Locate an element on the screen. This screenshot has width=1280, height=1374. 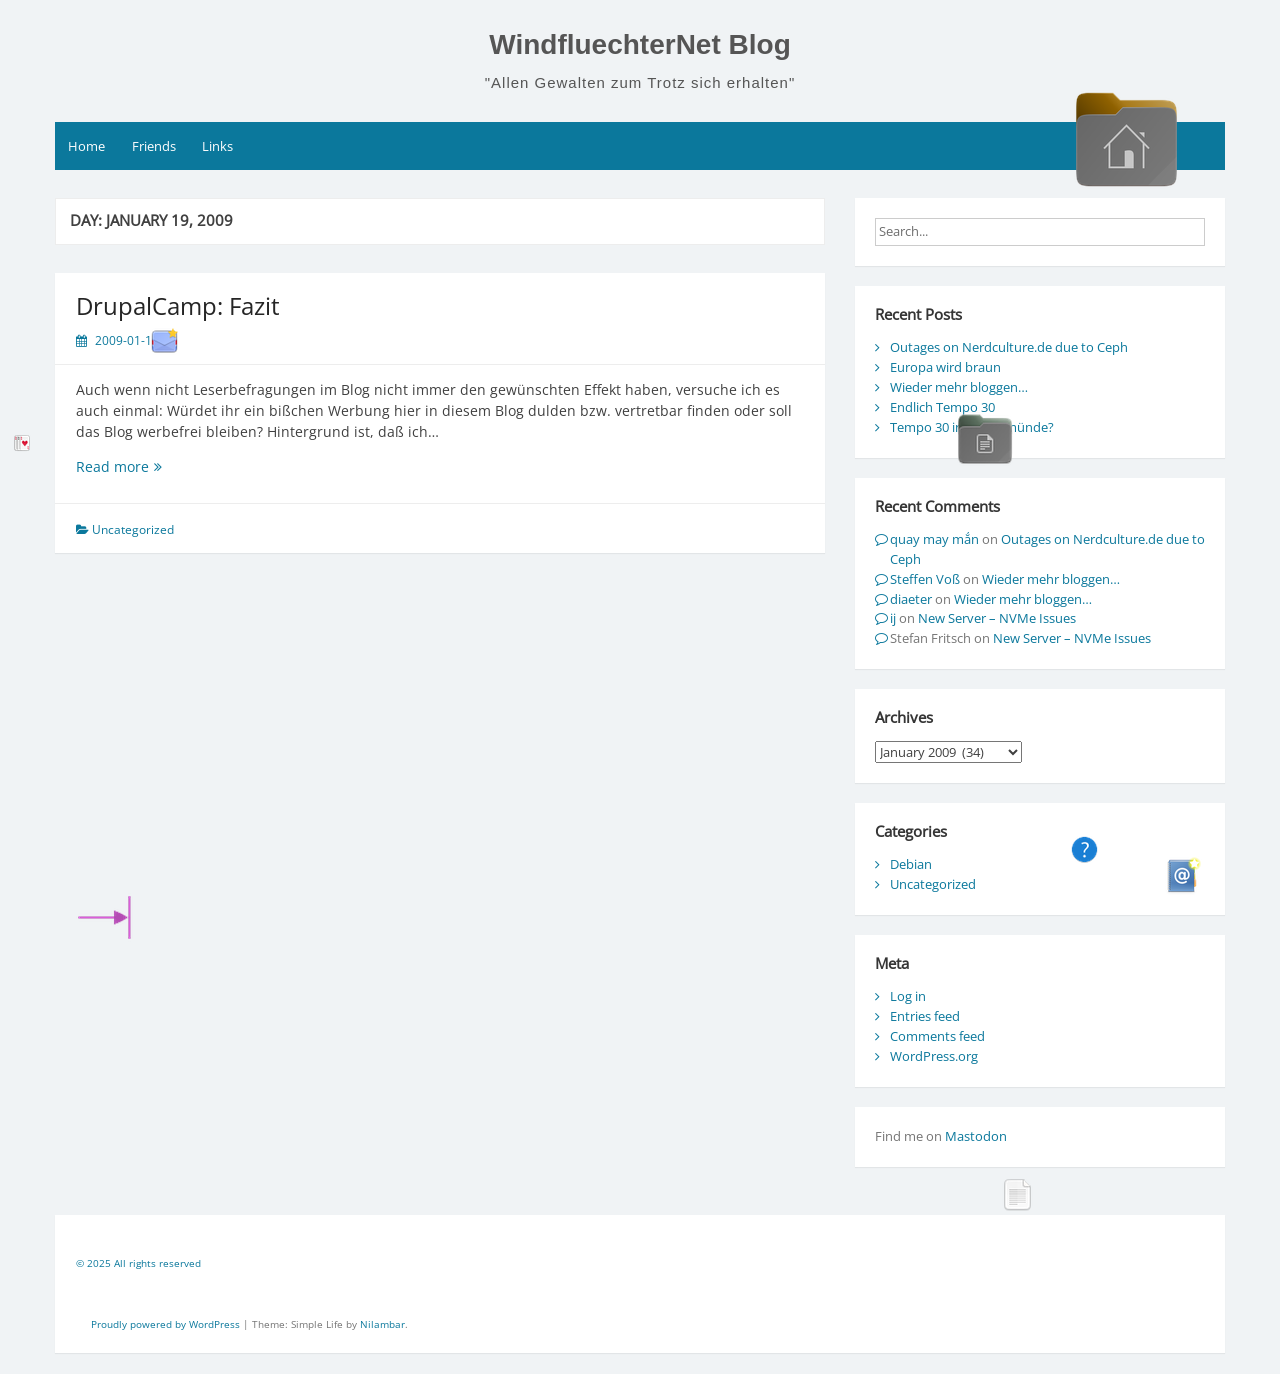
open solitaire card game is located at coordinates (22, 443).